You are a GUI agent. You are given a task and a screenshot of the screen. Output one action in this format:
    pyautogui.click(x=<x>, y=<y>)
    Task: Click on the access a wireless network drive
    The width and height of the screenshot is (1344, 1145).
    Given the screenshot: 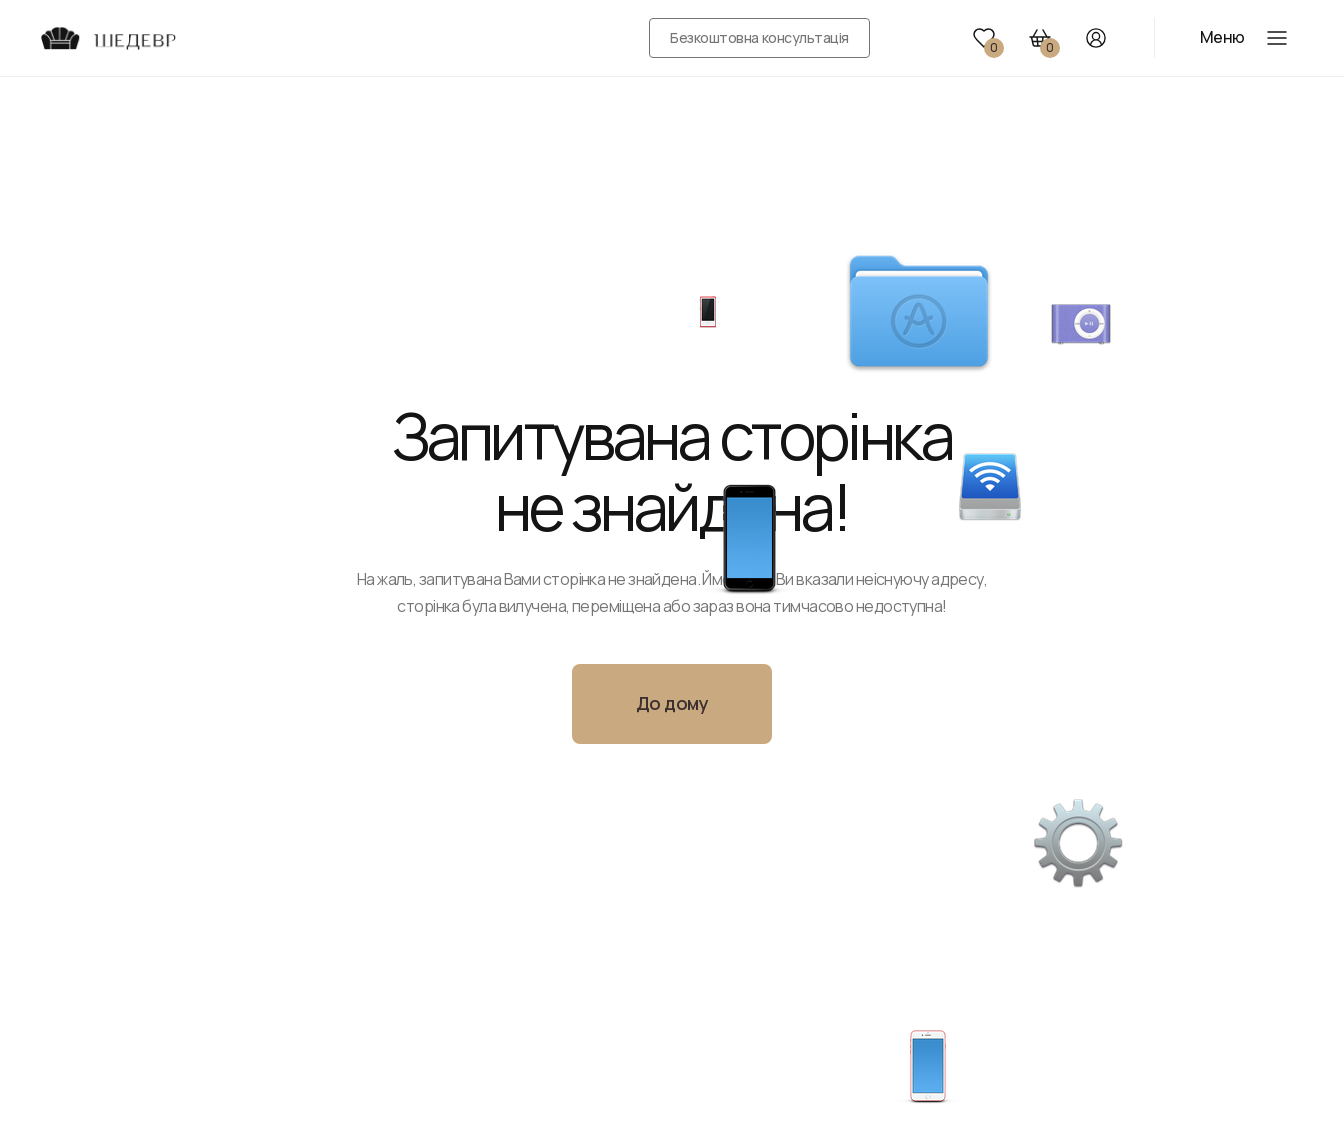 What is the action you would take?
    pyautogui.click(x=990, y=488)
    